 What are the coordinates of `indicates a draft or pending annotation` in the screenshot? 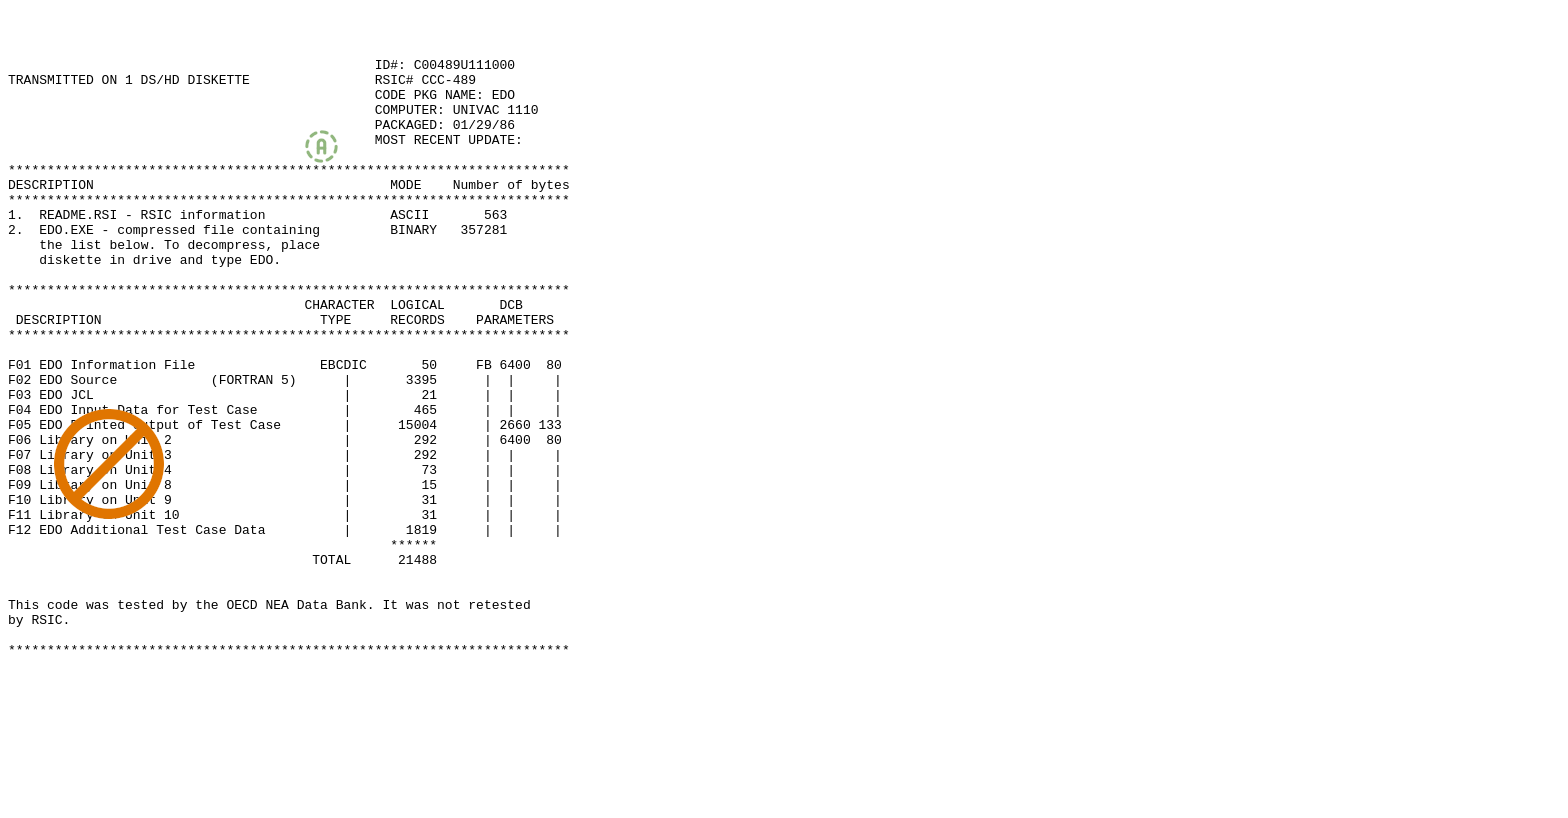 It's located at (321, 146).